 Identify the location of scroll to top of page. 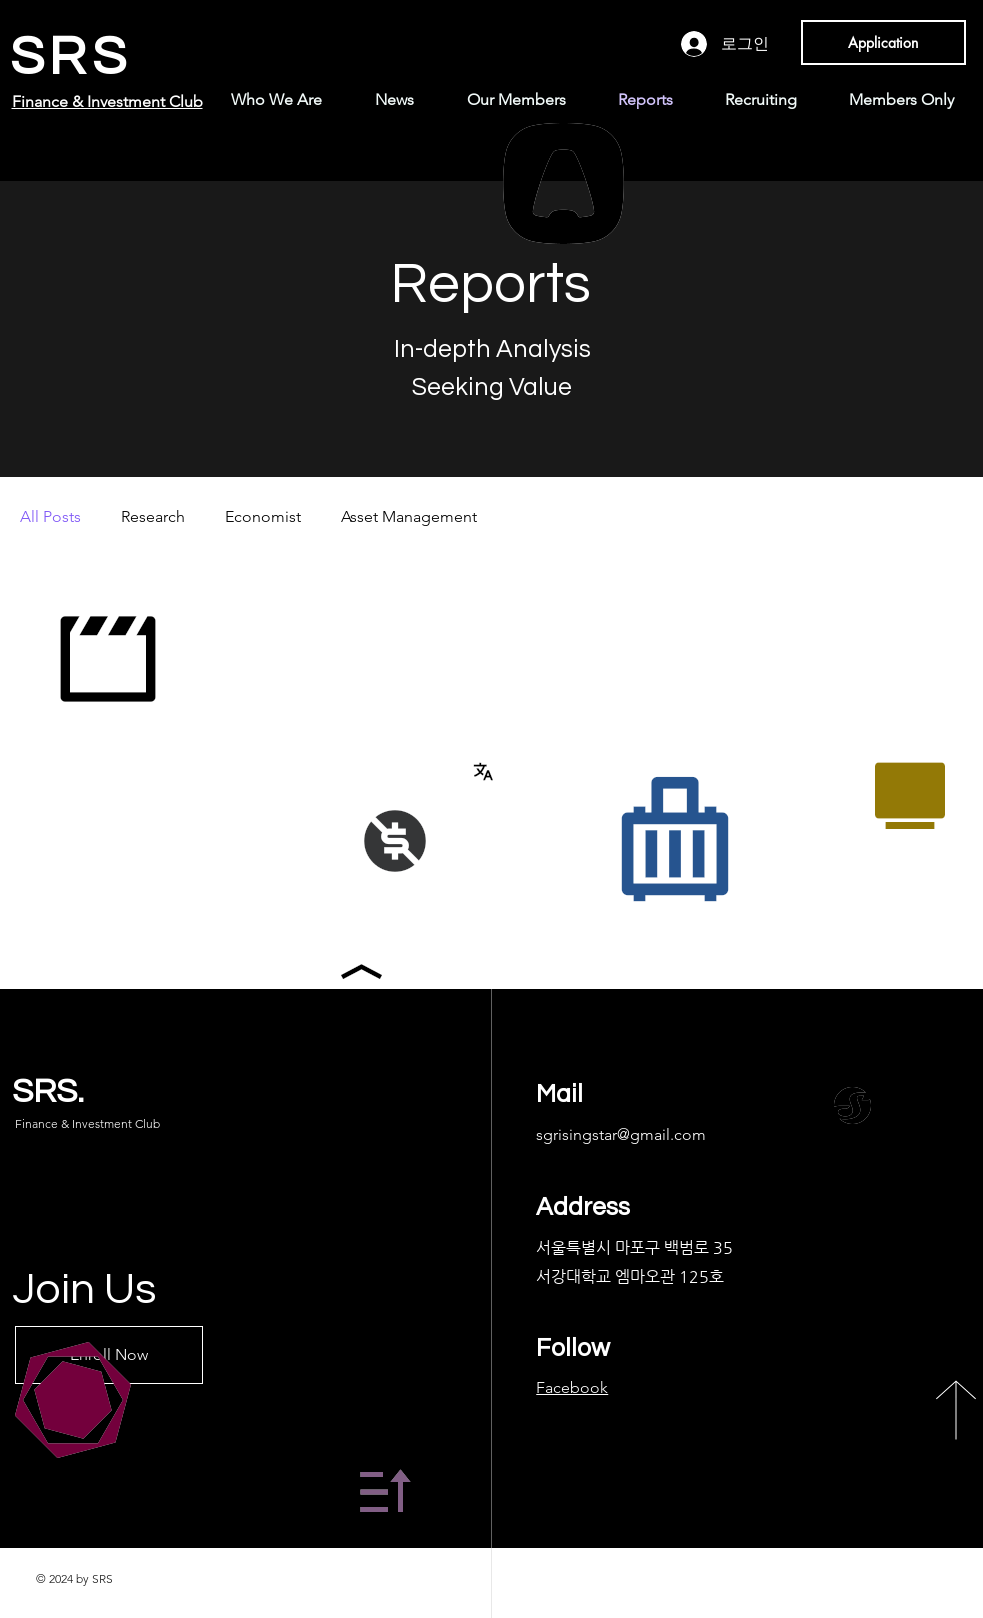
(361, 972).